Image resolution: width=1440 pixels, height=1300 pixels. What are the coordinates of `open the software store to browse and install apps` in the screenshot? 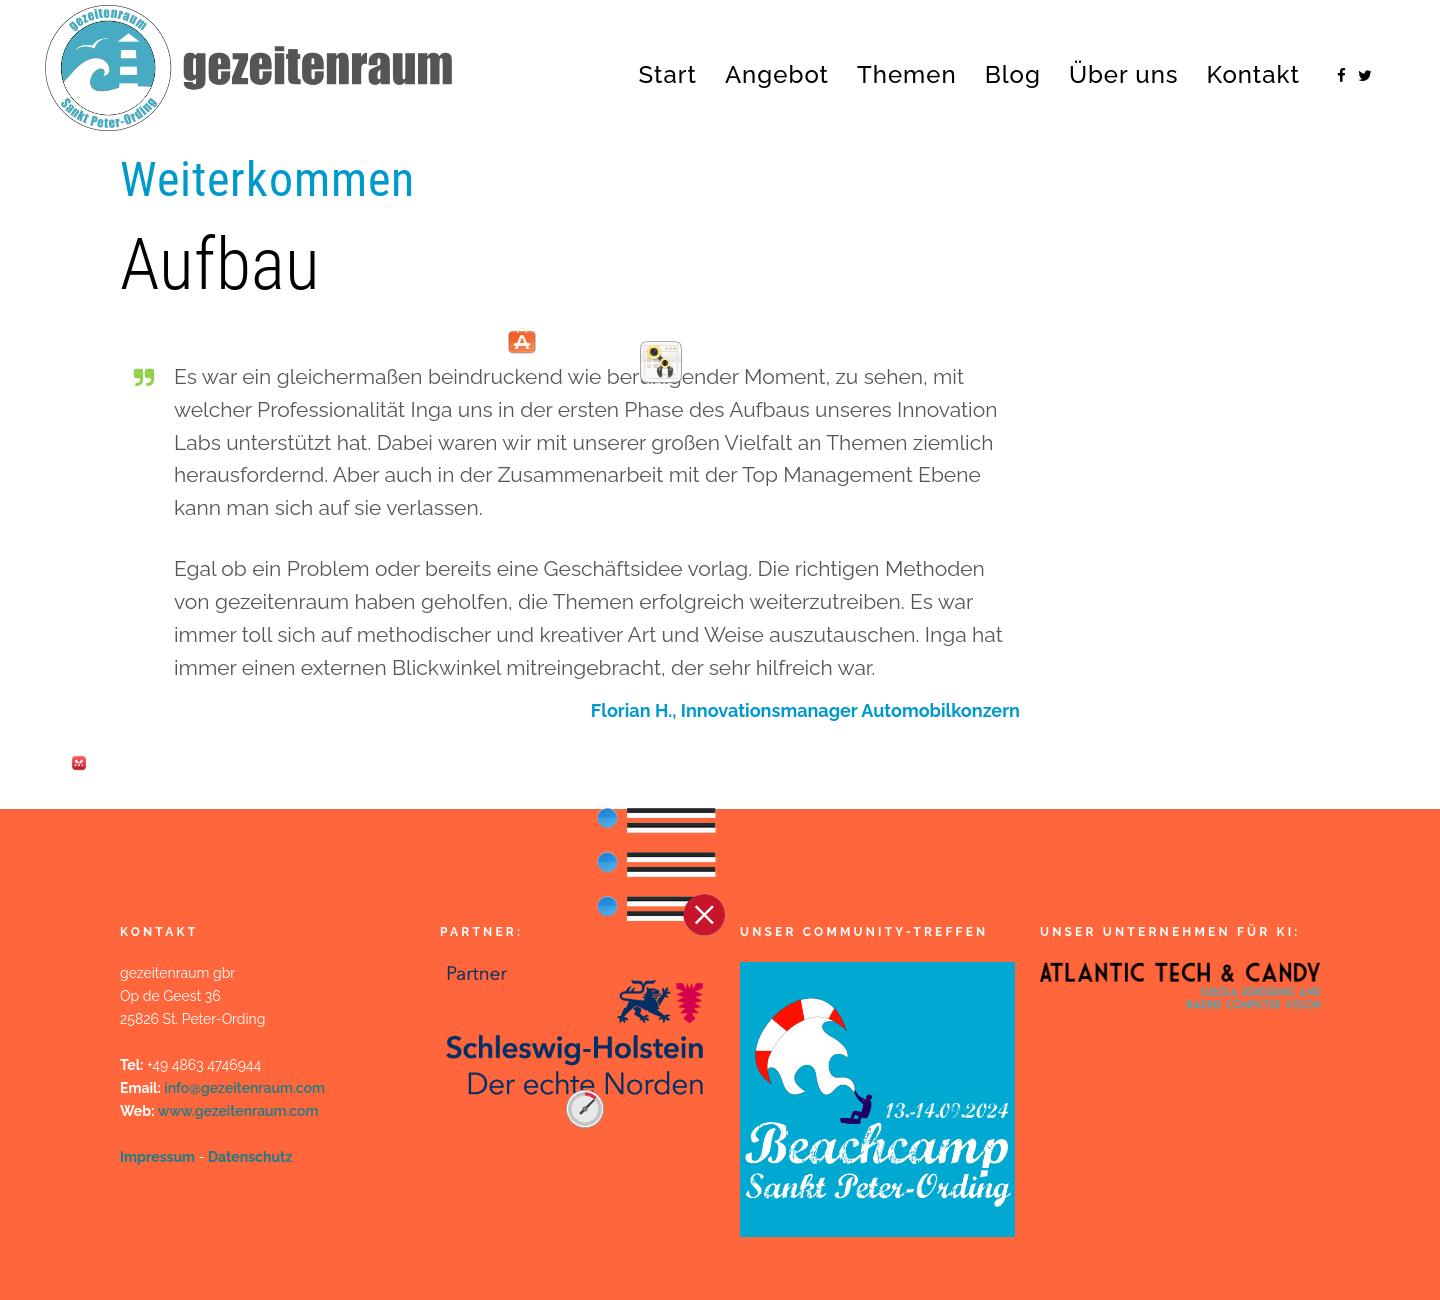 It's located at (522, 342).